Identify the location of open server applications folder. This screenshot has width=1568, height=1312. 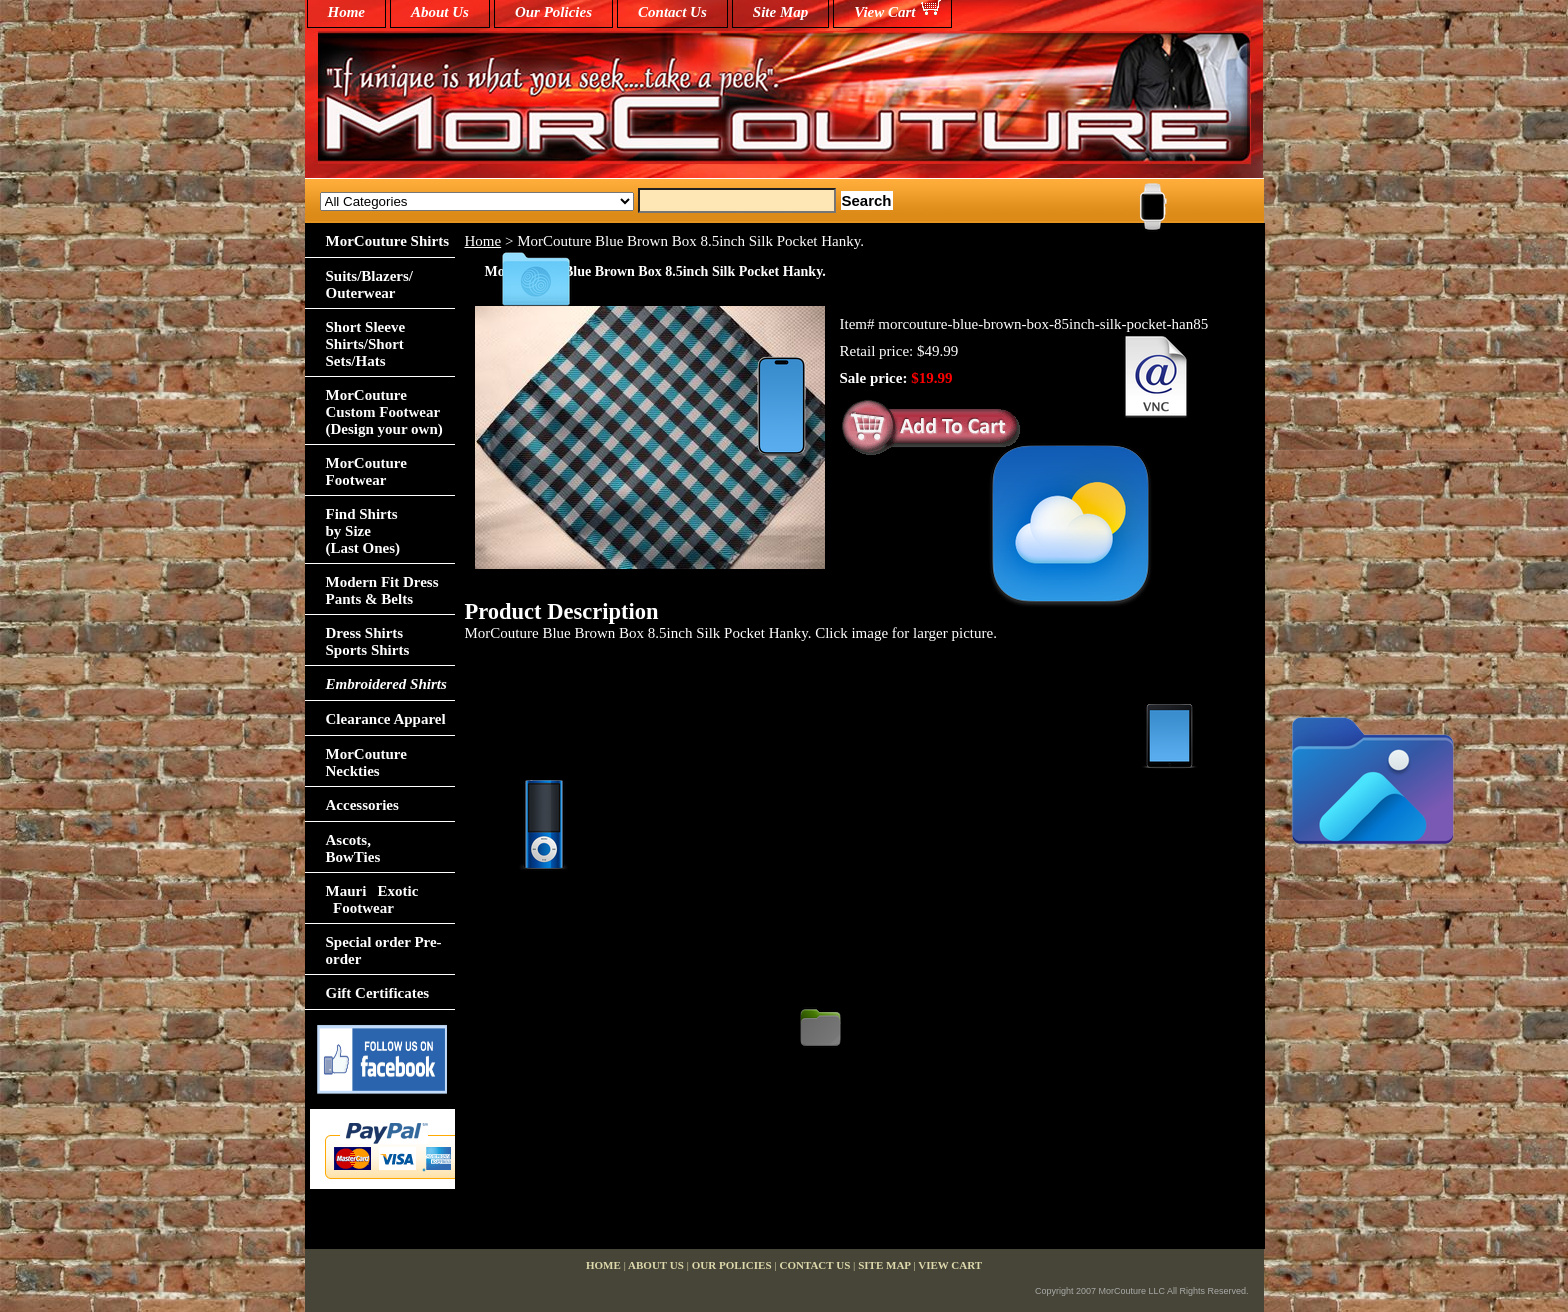
(536, 279).